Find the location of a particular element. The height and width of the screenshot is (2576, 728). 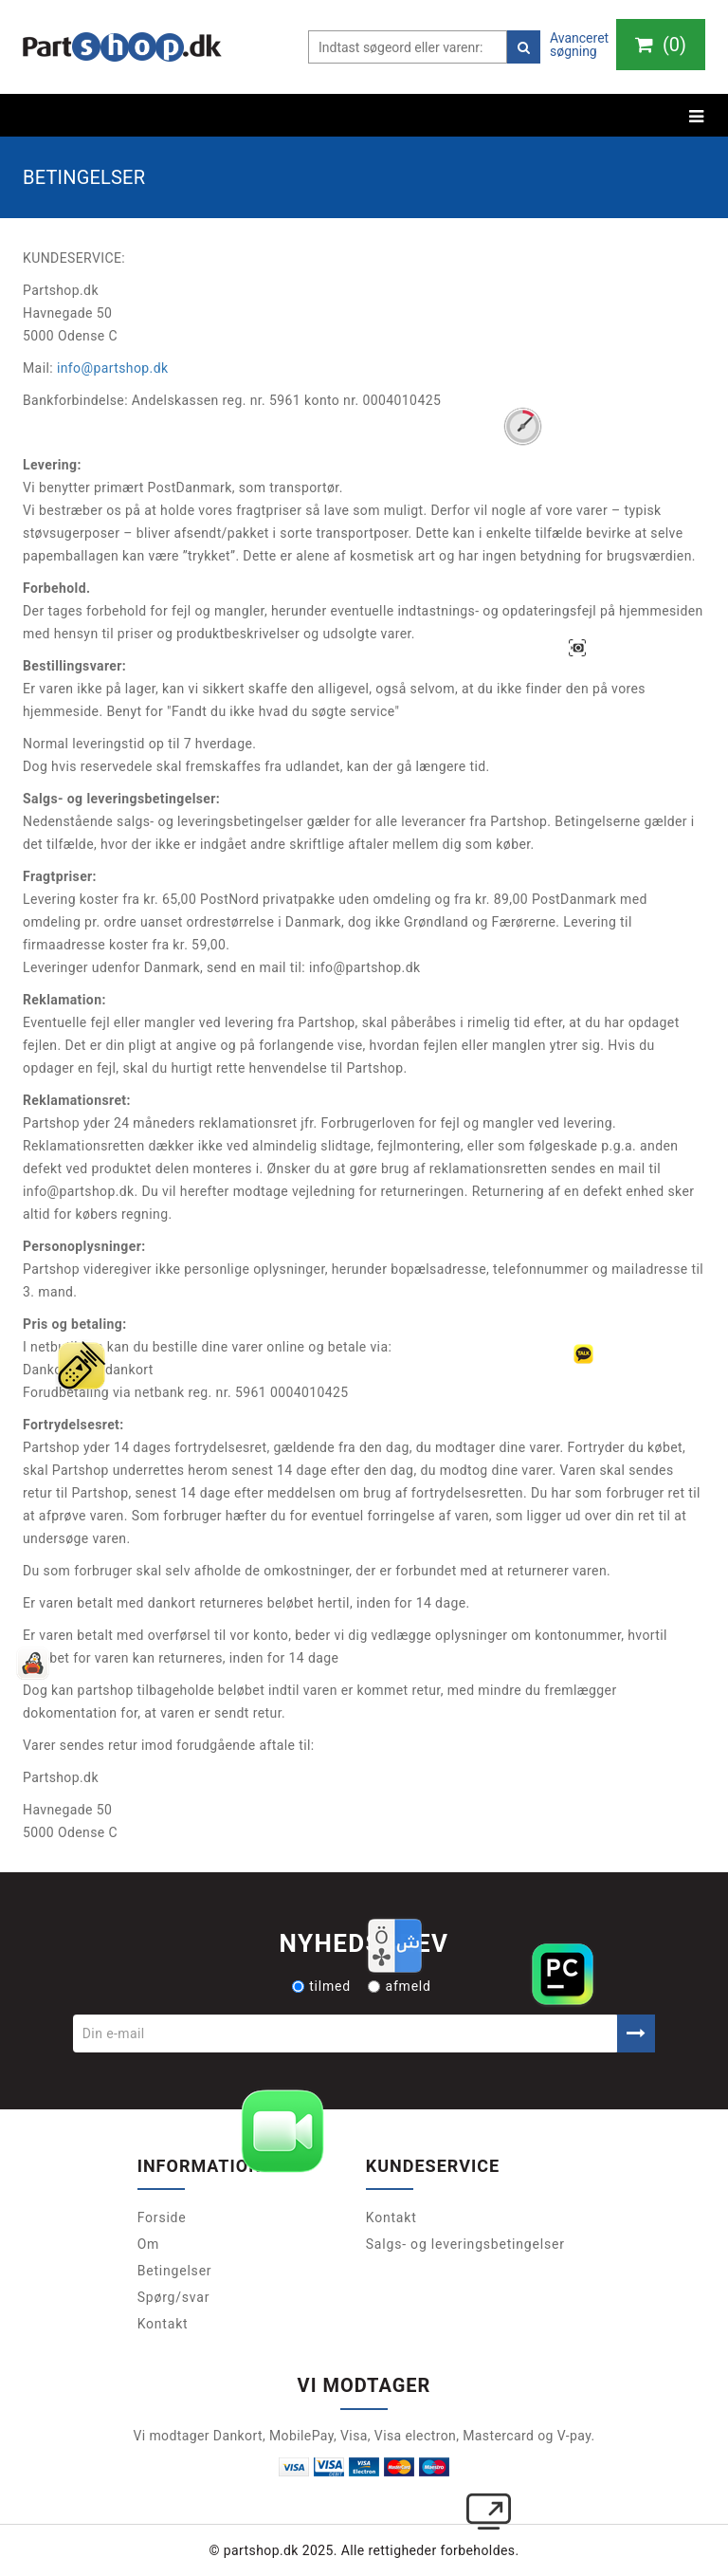

launch supertuxkart racing game is located at coordinates (32, 1663).